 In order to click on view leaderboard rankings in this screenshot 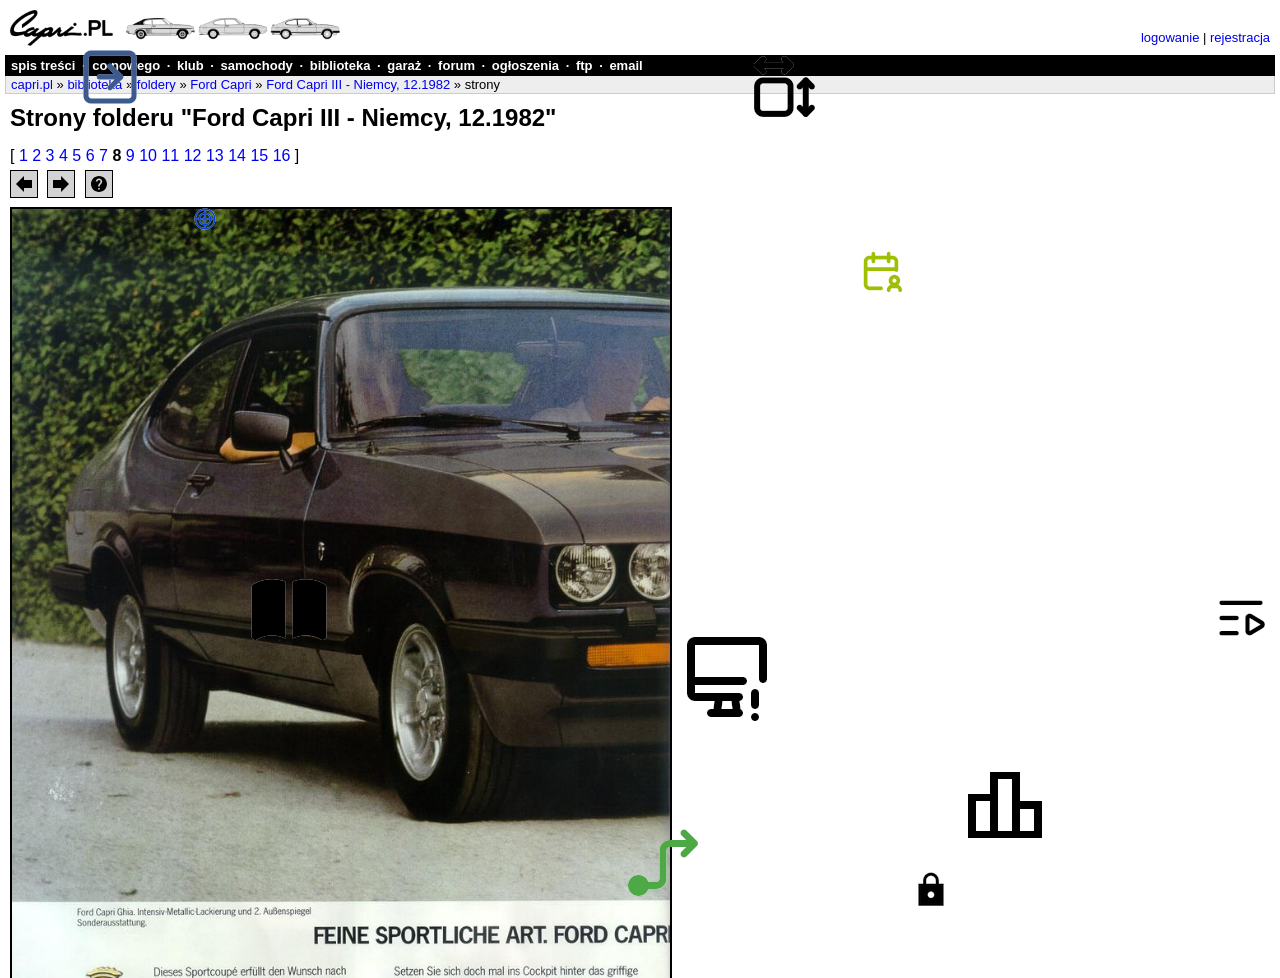, I will do `click(1005, 805)`.